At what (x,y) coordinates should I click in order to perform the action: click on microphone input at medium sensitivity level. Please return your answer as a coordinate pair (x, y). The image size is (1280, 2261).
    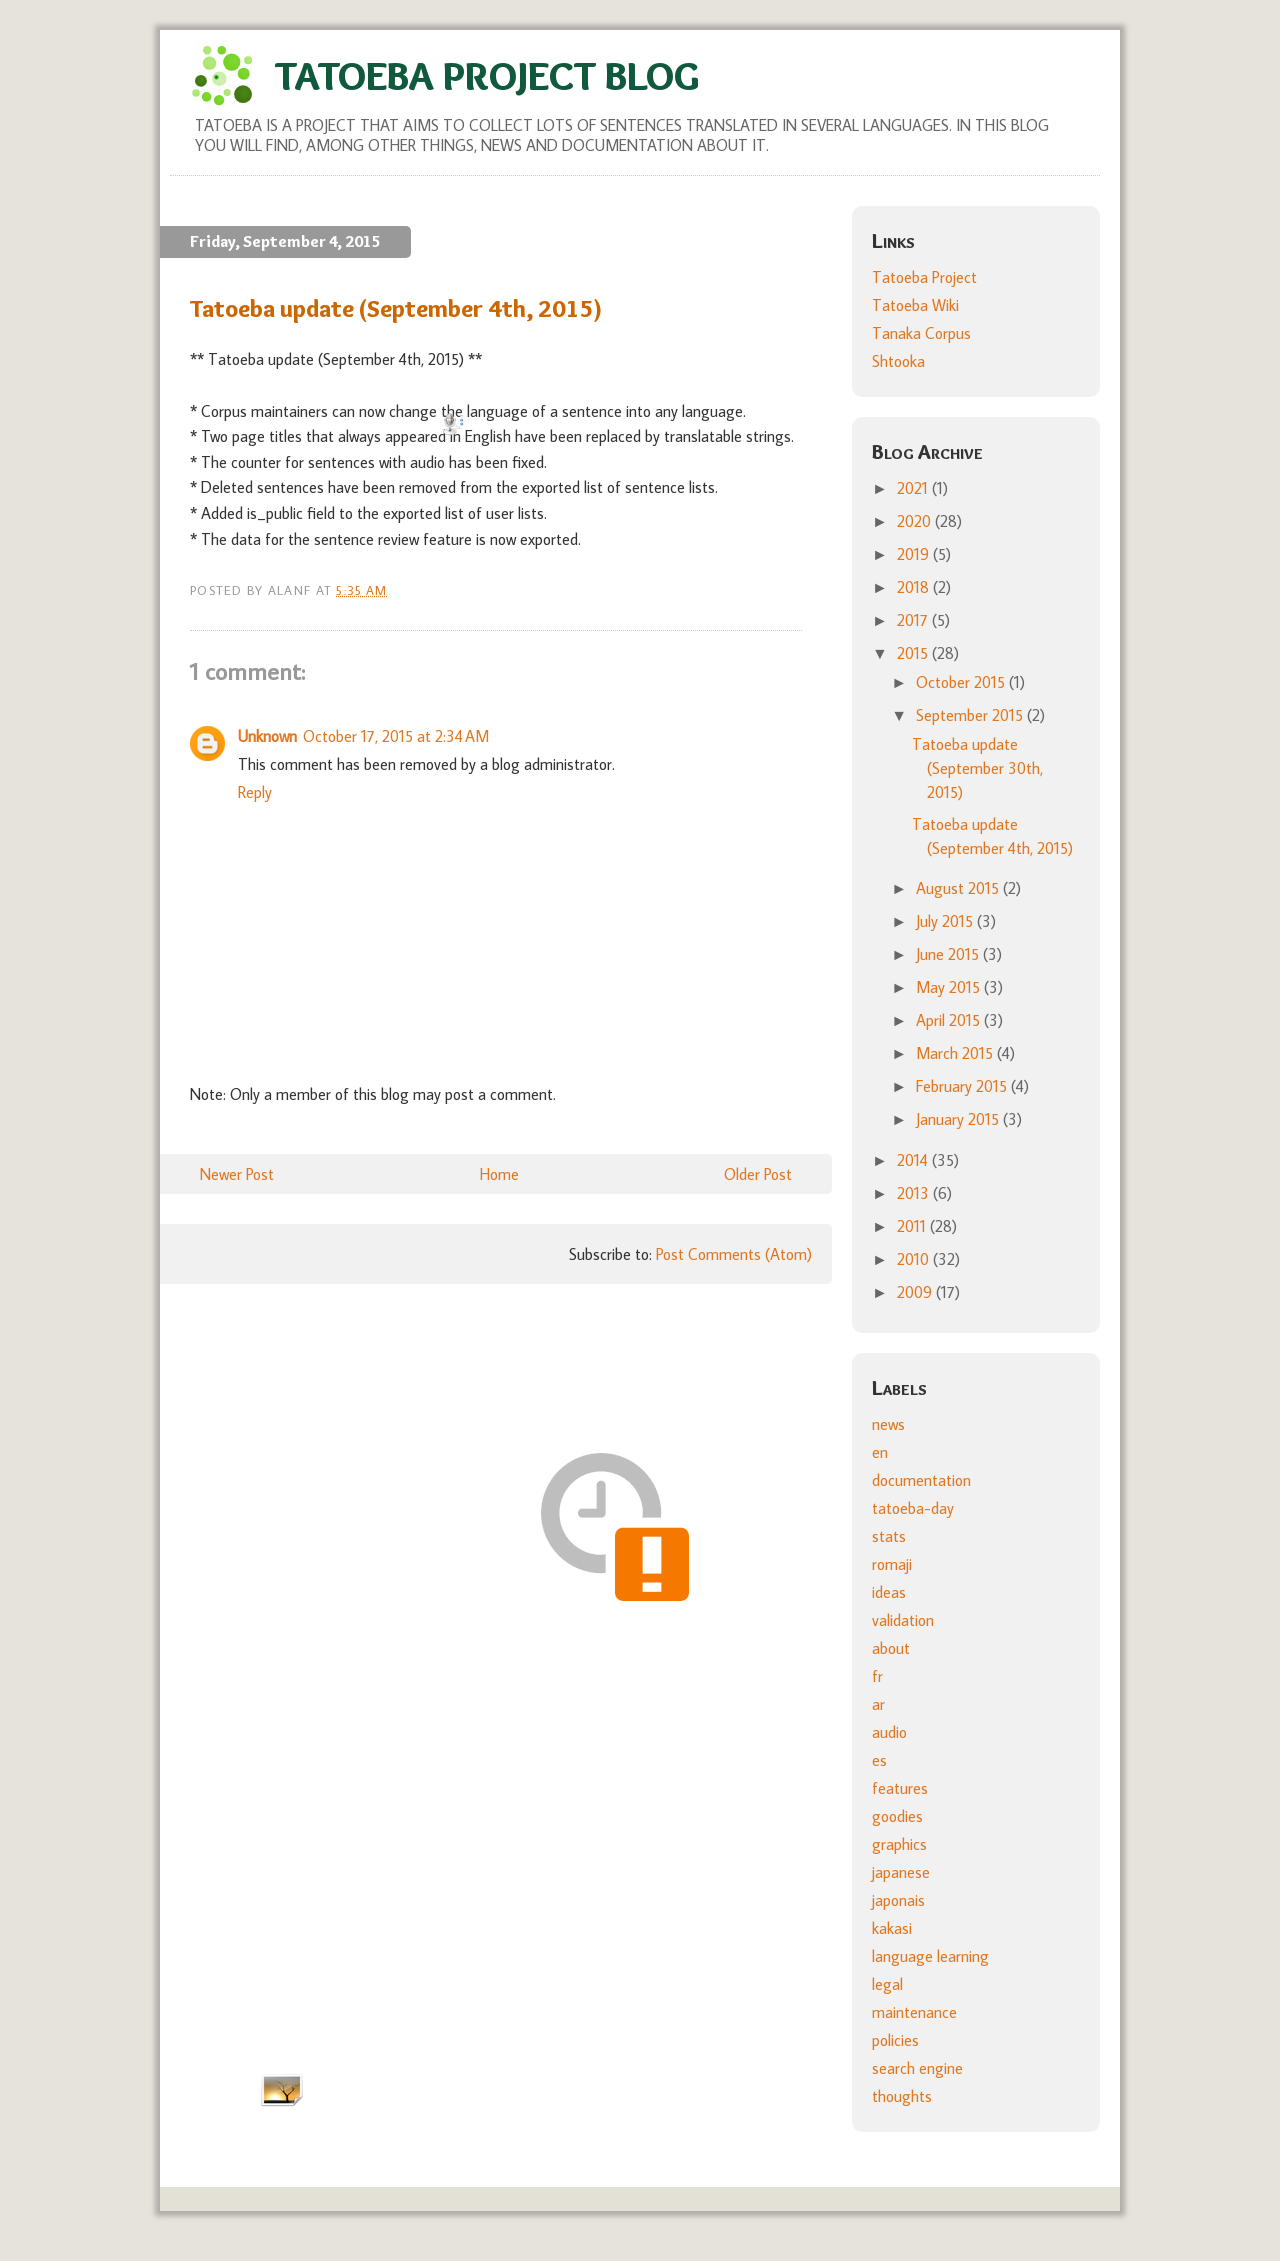
    Looking at the image, I should click on (453, 424).